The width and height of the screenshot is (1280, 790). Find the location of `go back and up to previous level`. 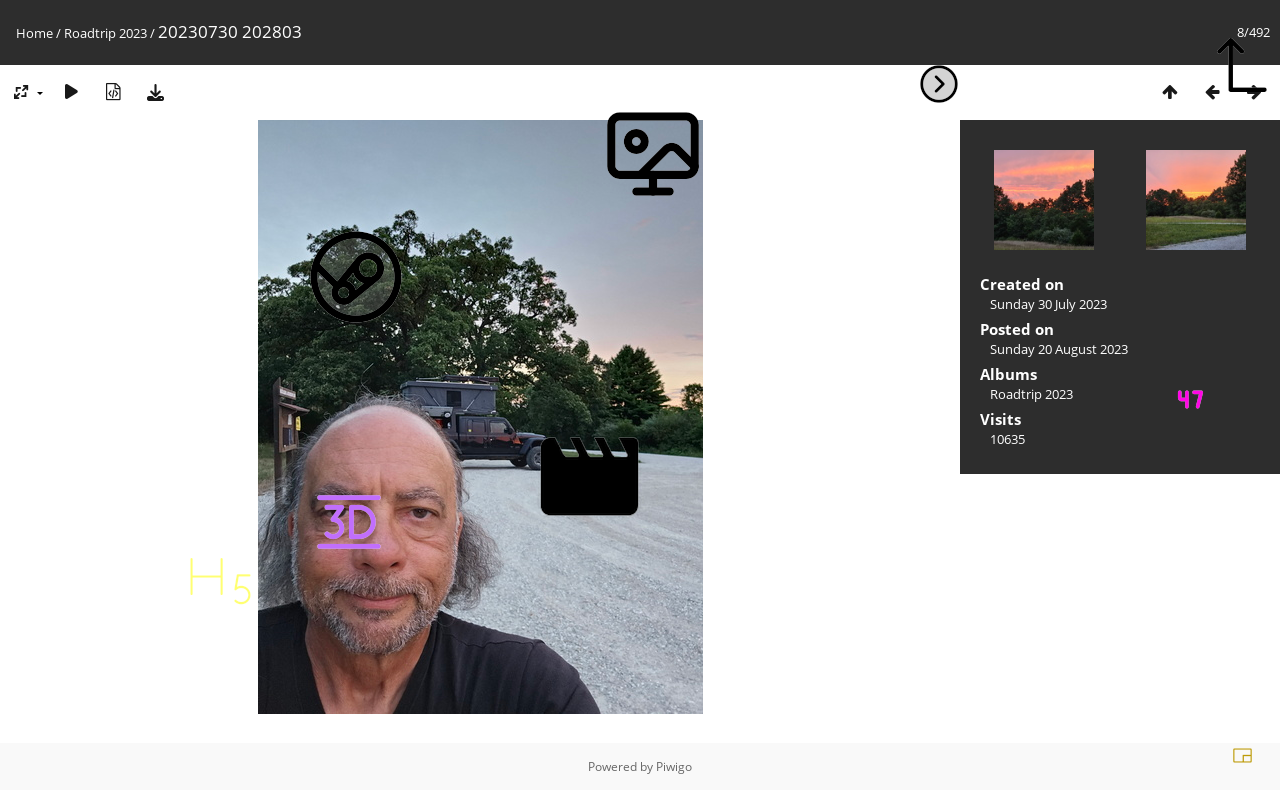

go back and up to previous level is located at coordinates (1242, 65).